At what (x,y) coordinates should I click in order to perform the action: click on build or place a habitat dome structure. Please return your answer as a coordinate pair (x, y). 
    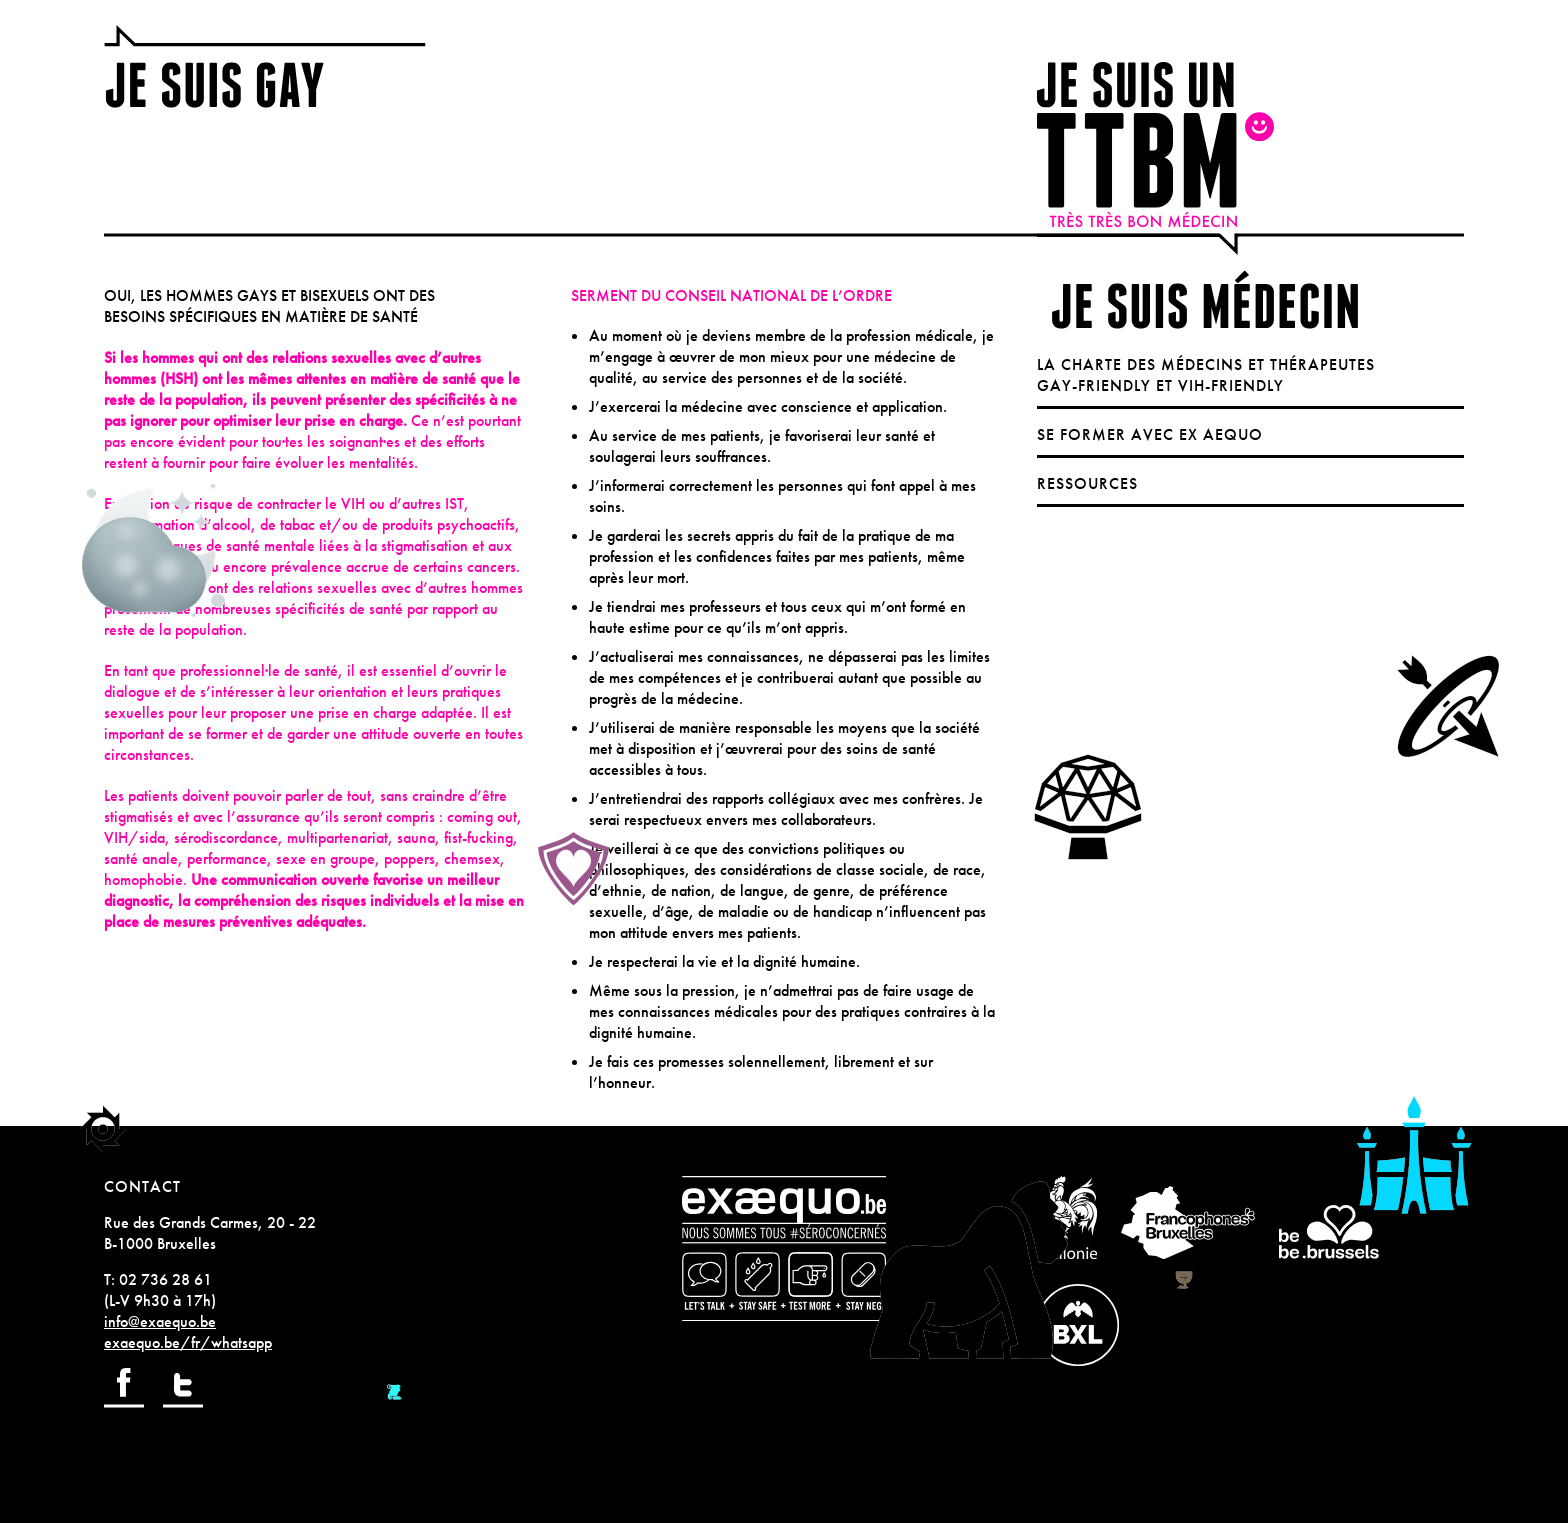
    Looking at the image, I should click on (1088, 806).